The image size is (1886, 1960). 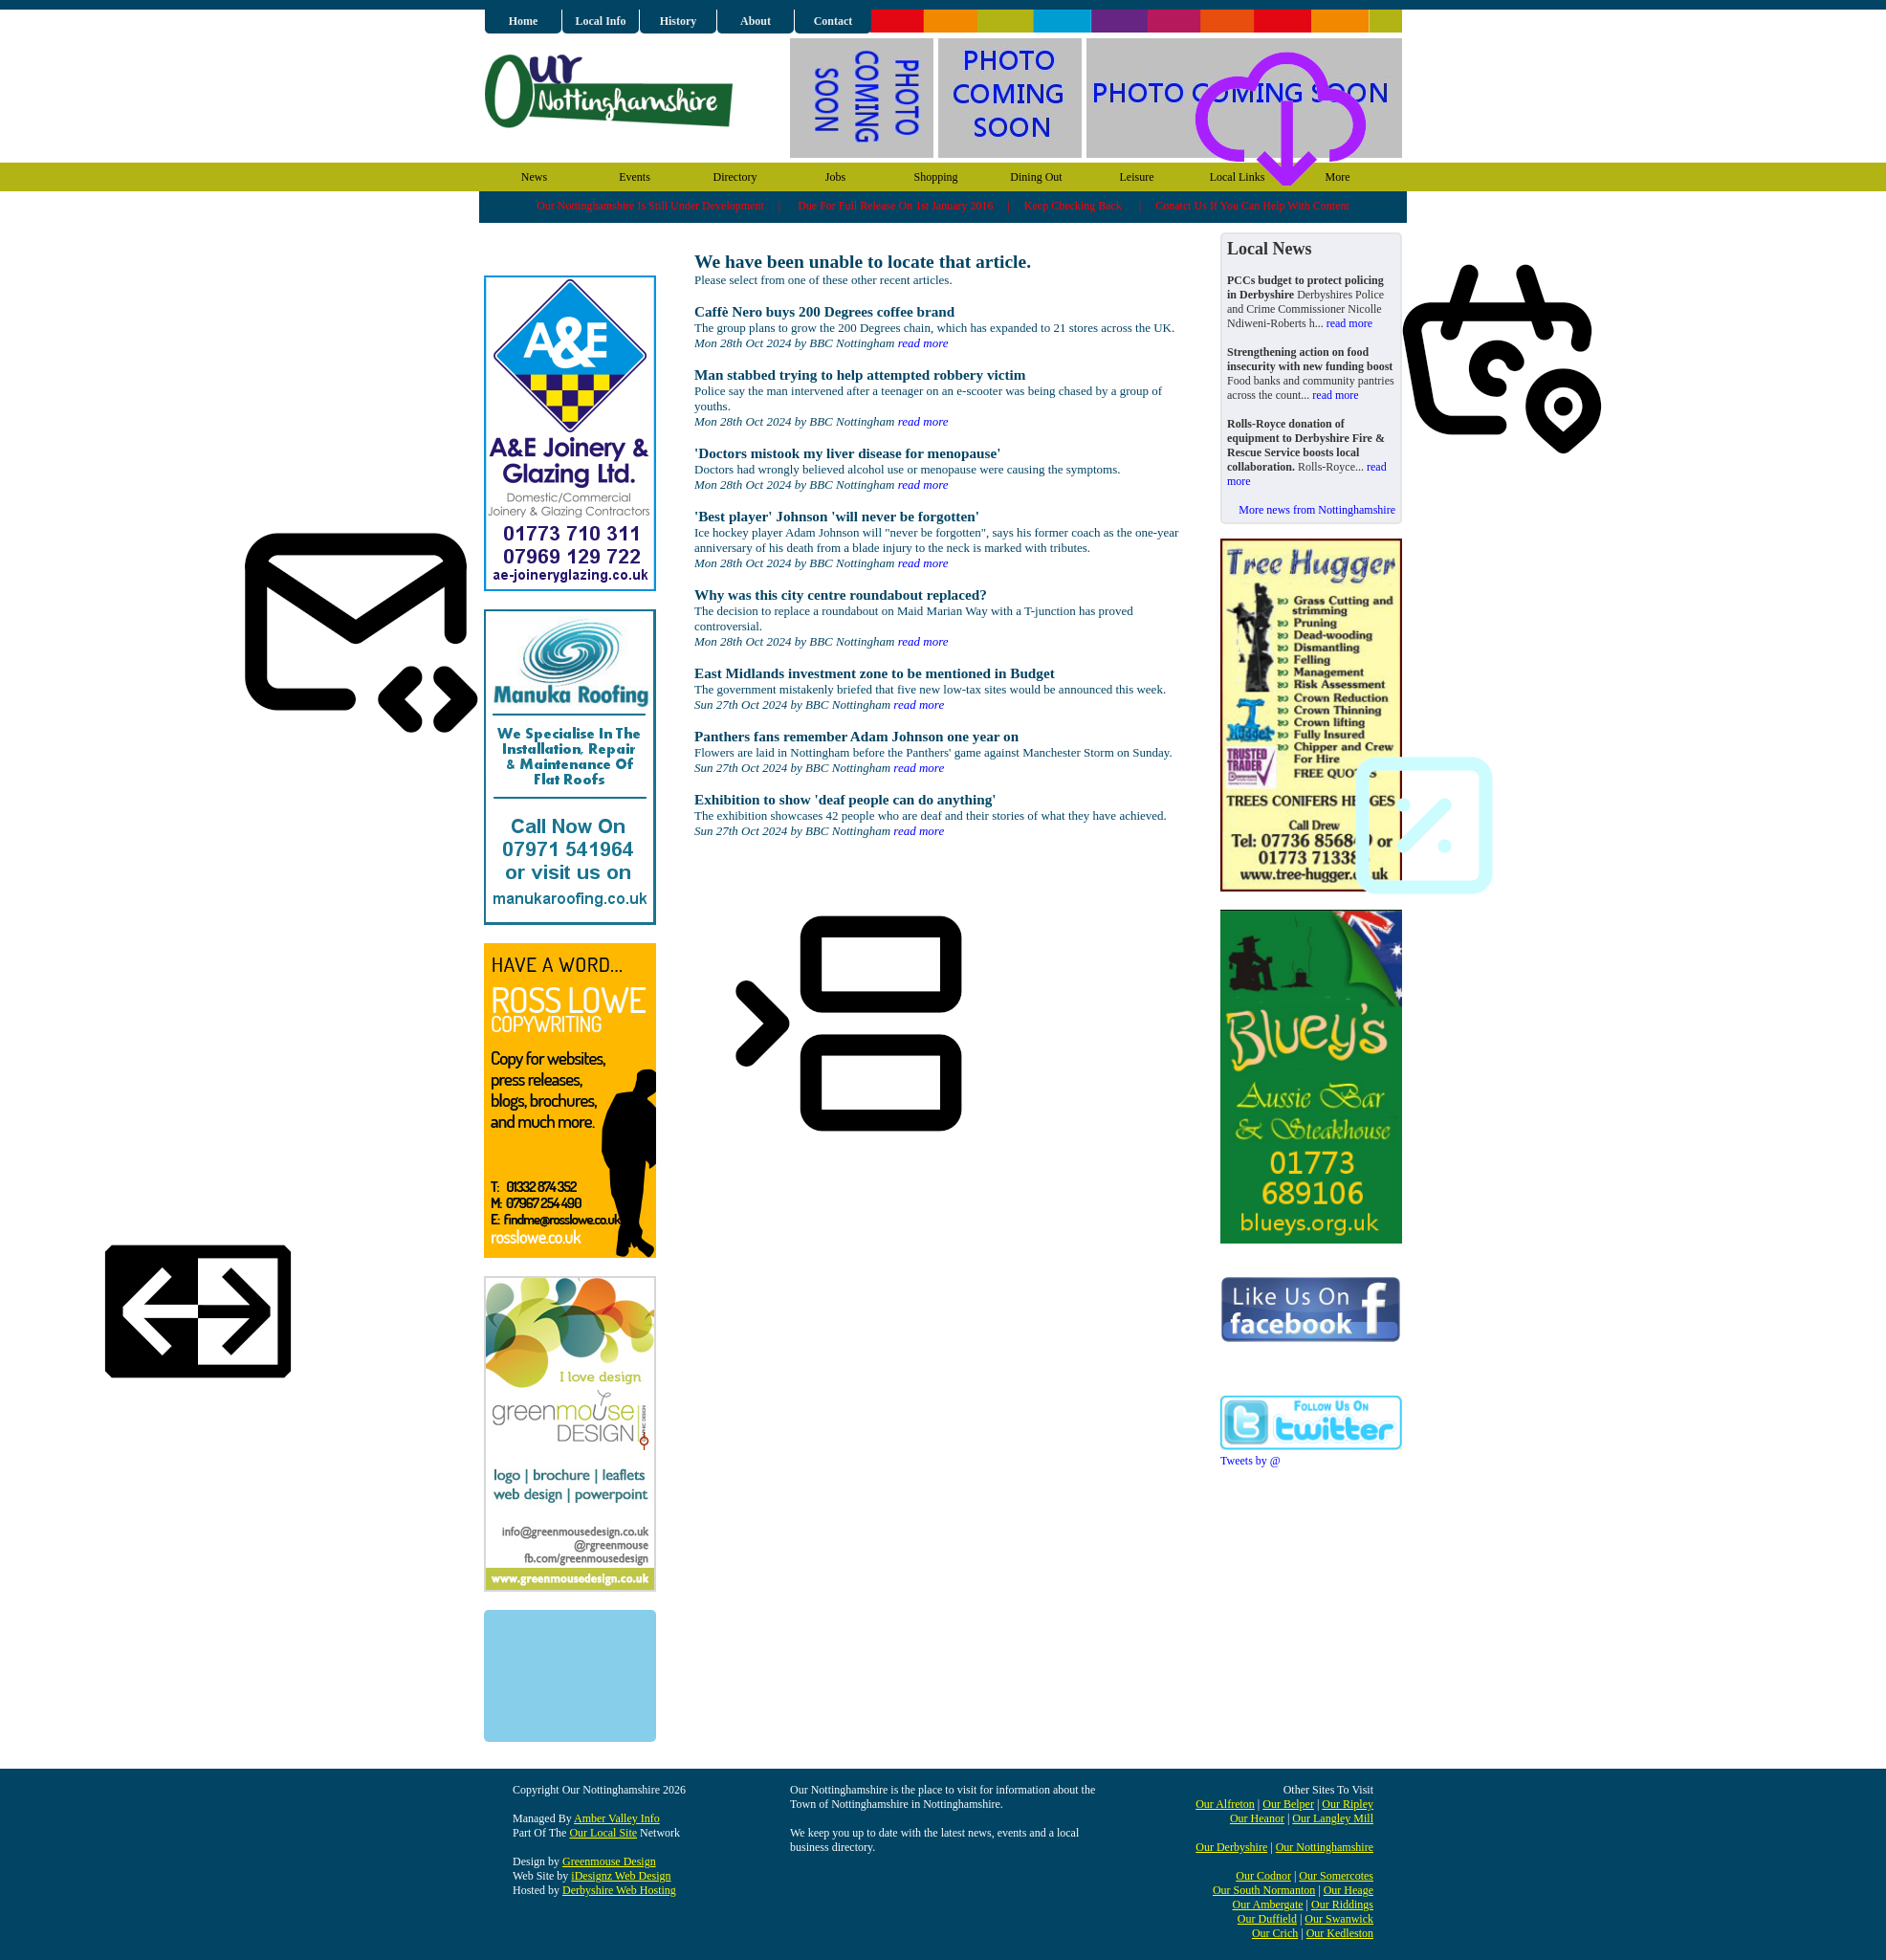 I want to click on view or apply a discount, so click(x=1424, y=826).